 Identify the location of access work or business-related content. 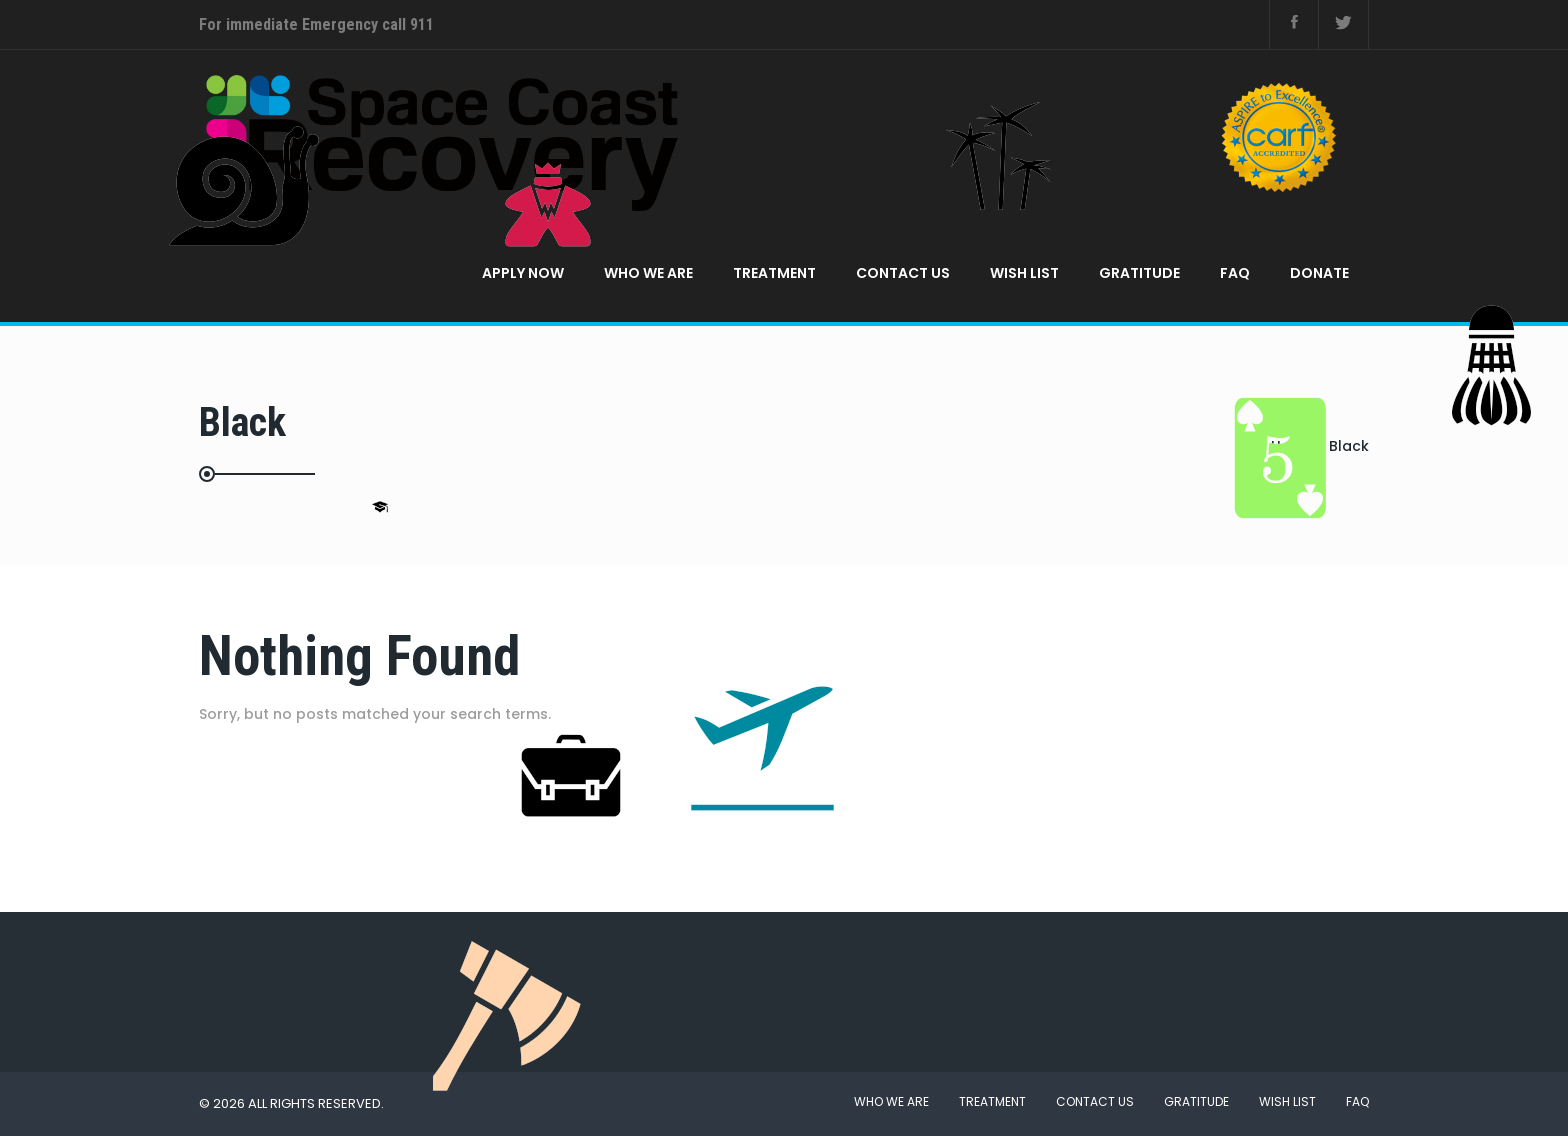
(571, 778).